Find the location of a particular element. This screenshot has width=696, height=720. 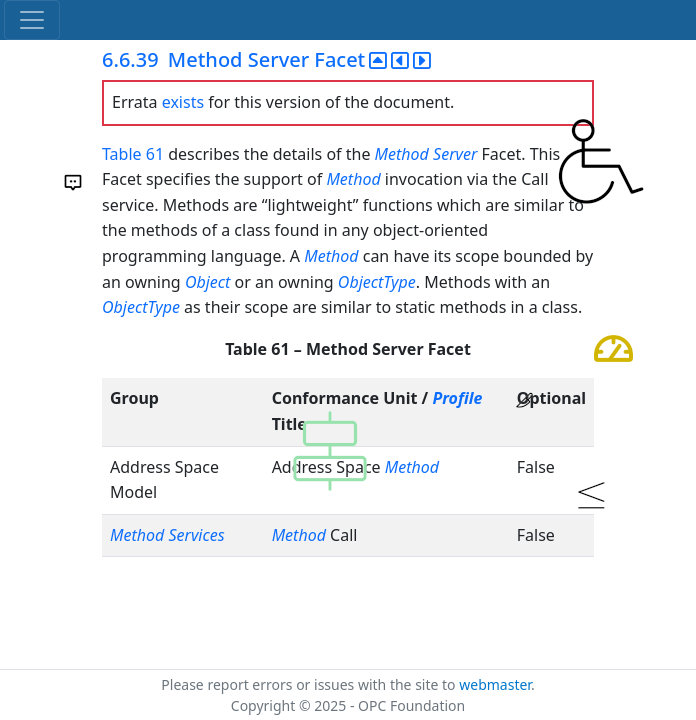

less than or equal to mathematical operator is located at coordinates (592, 496).